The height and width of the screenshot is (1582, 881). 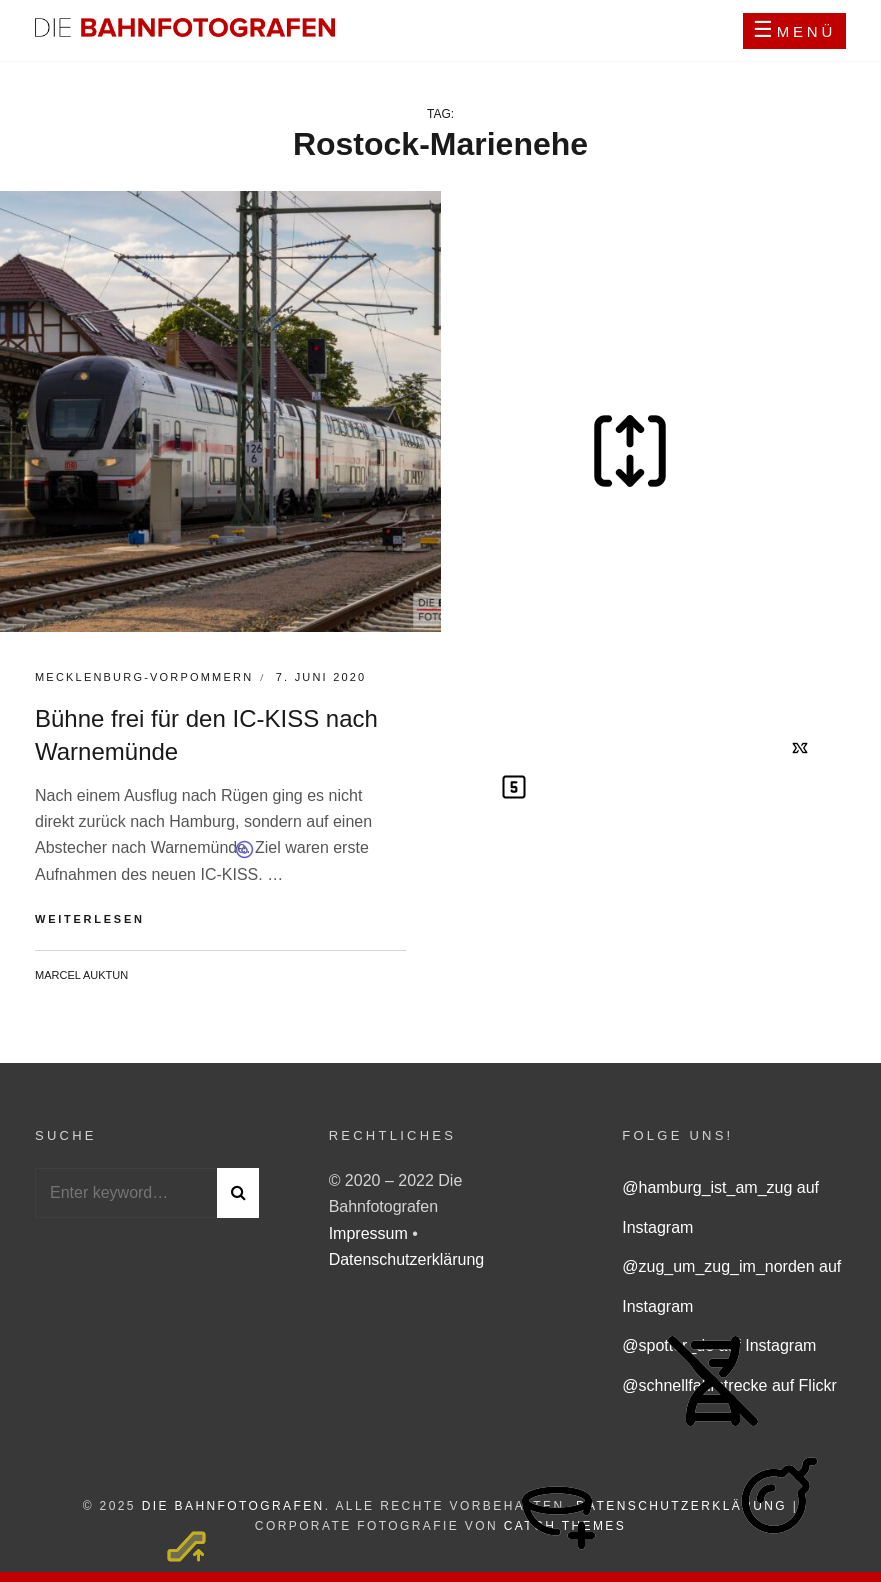 What do you see at coordinates (779, 1495) in the screenshot?
I see `indicates a destructive or dangerous action` at bounding box center [779, 1495].